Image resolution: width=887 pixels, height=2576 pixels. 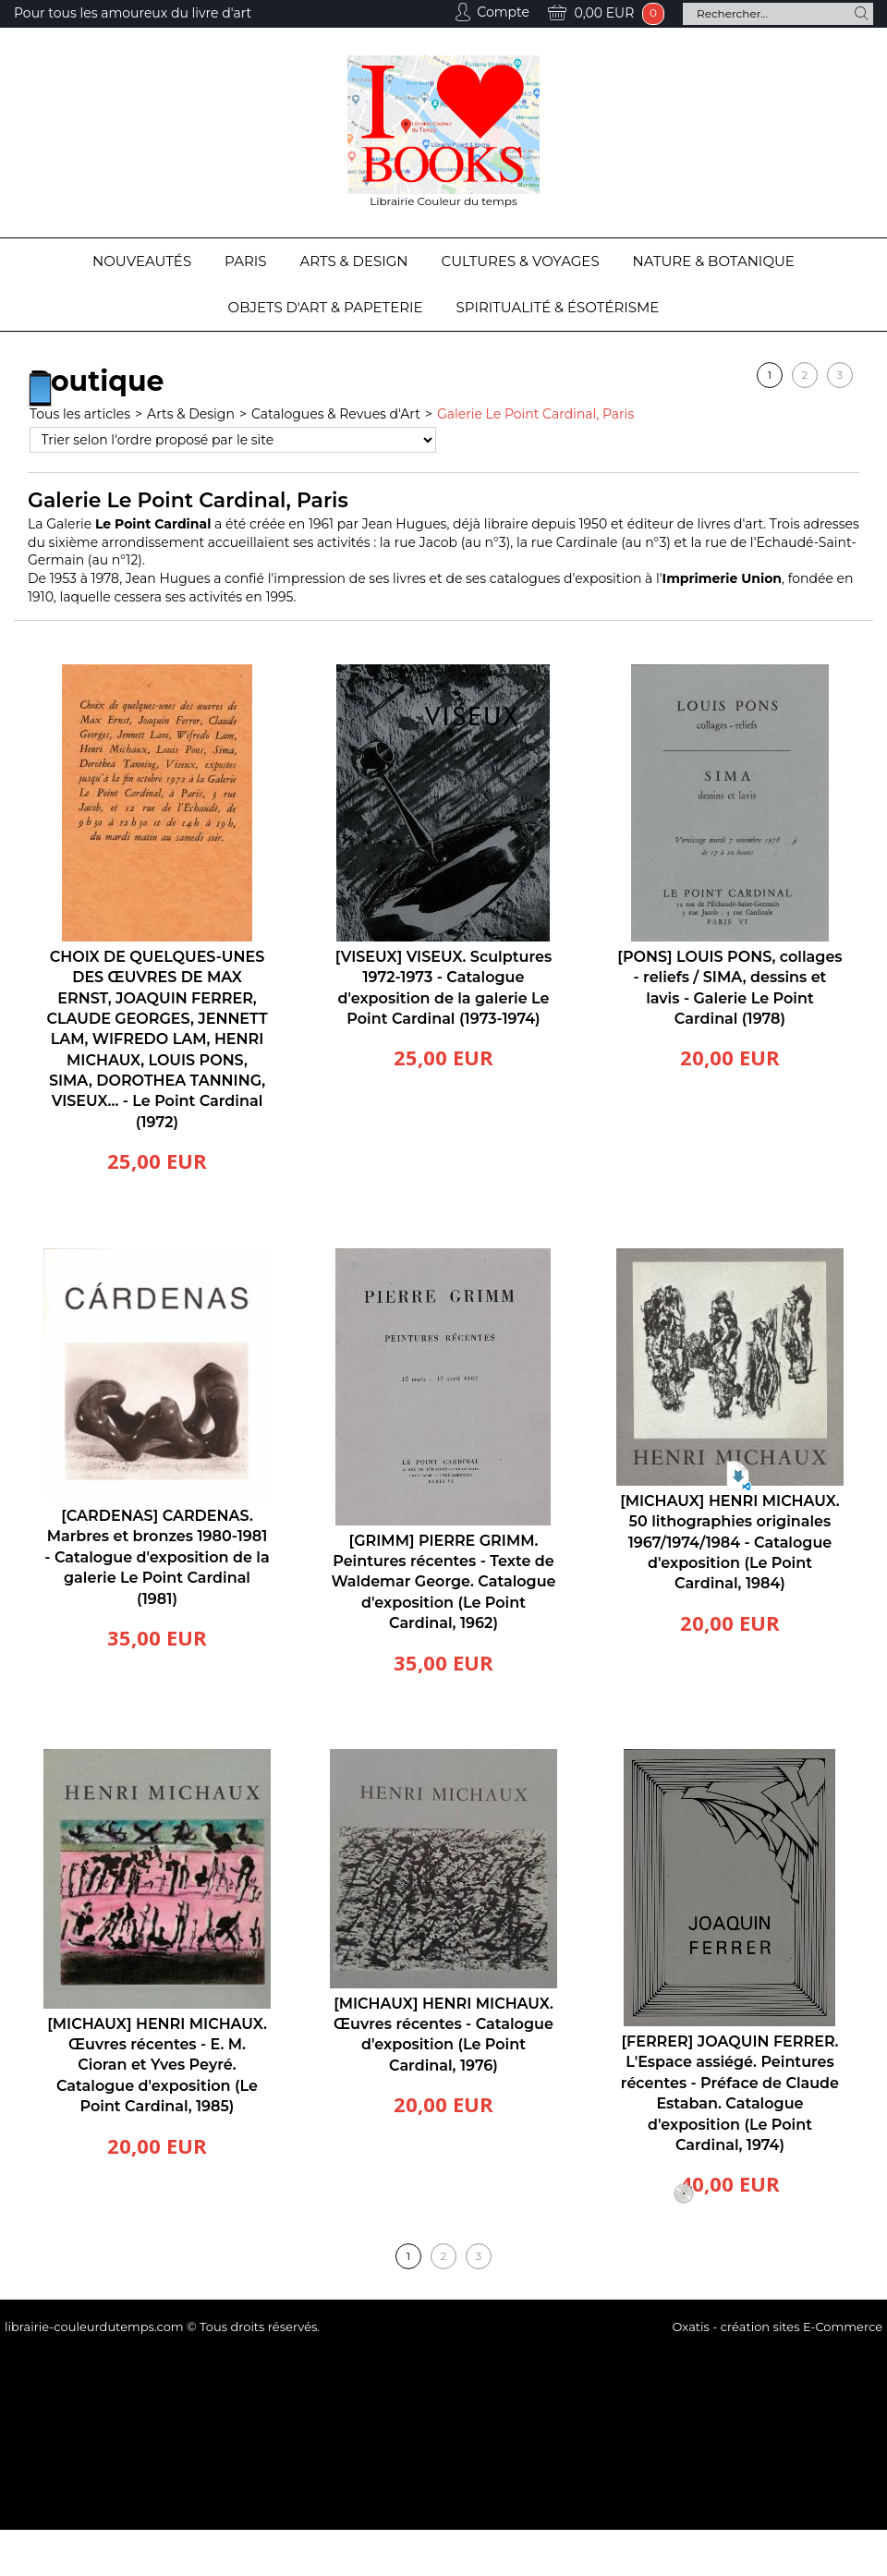 What do you see at coordinates (40, 386) in the screenshot?
I see `iPad mini device with cellular connectivity` at bounding box center [40, 386].